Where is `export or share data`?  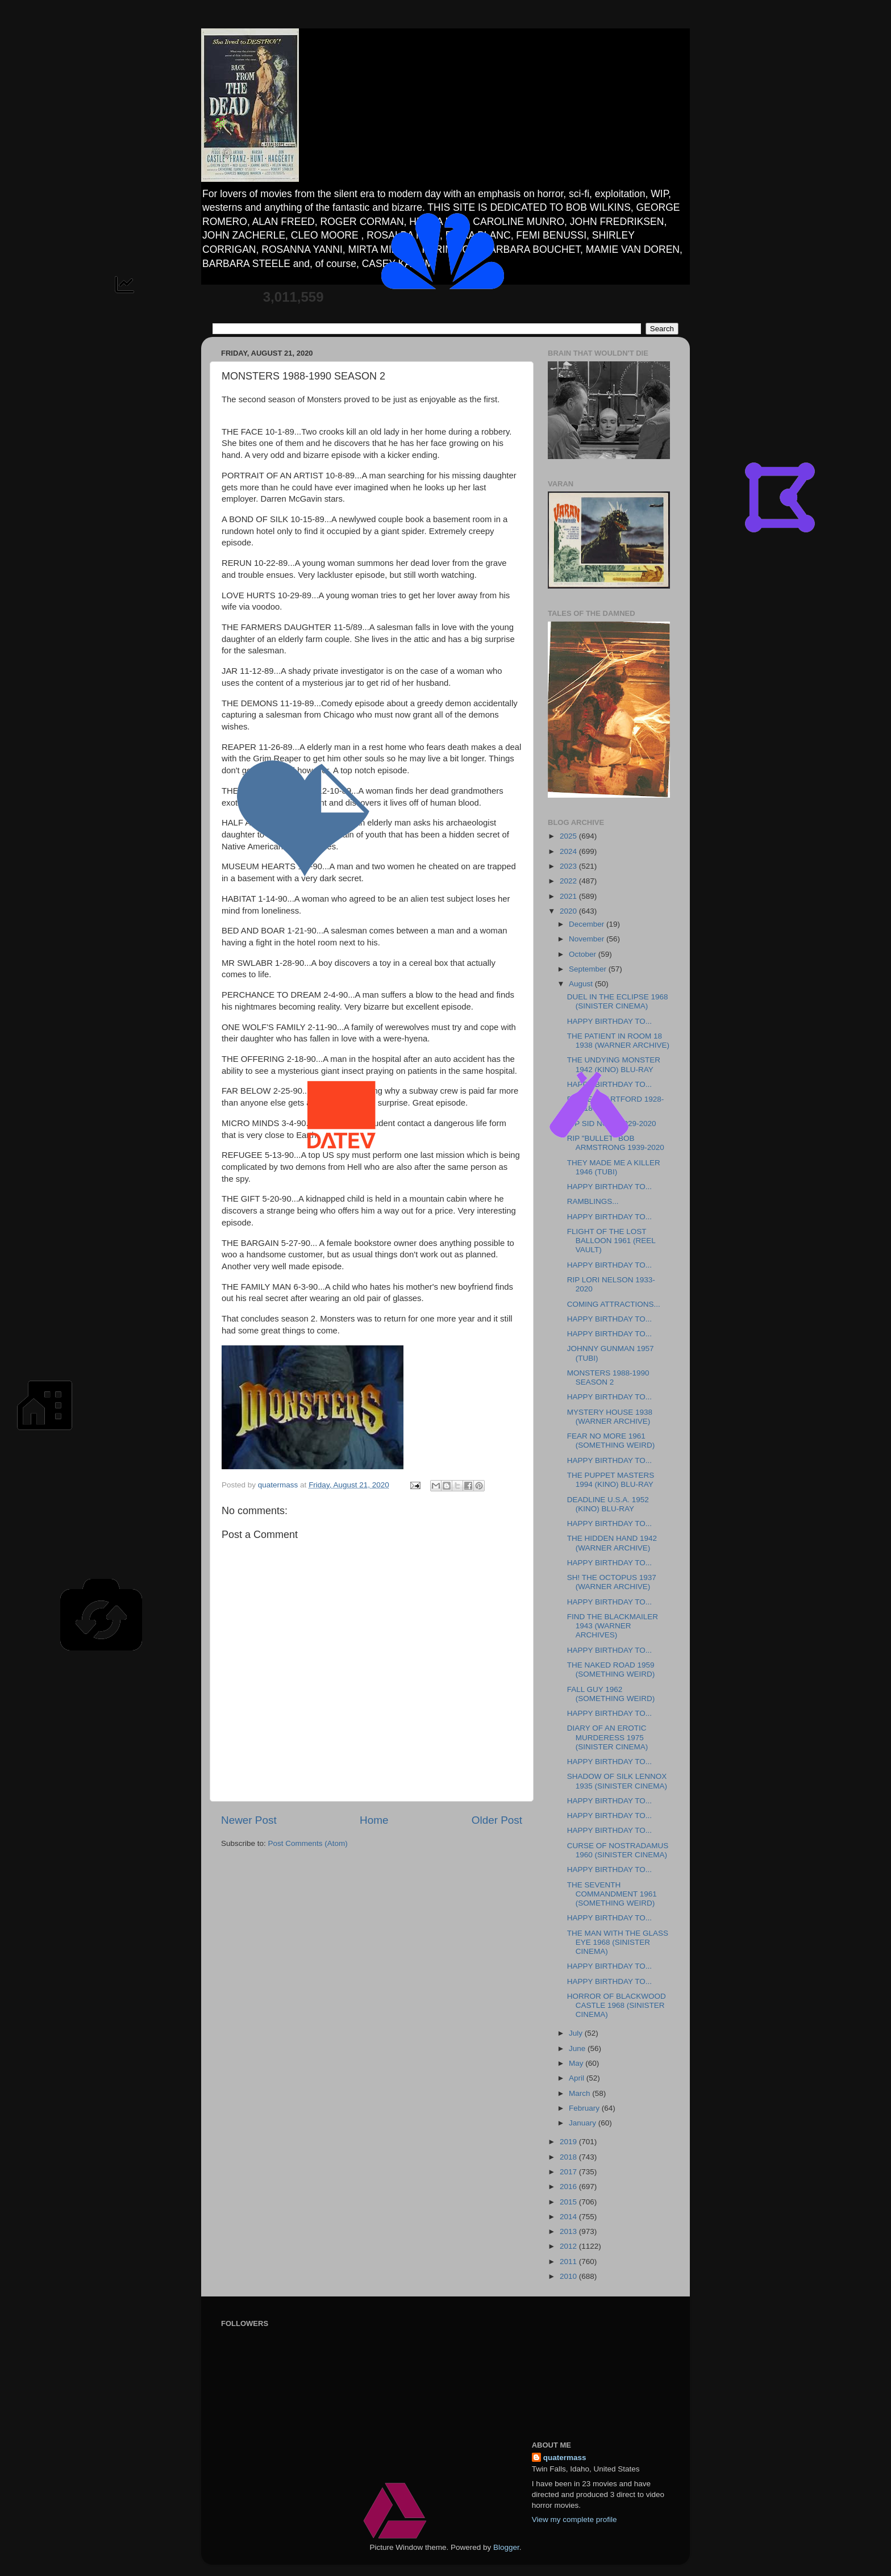
export or share data is located at coordinates (220, 123).